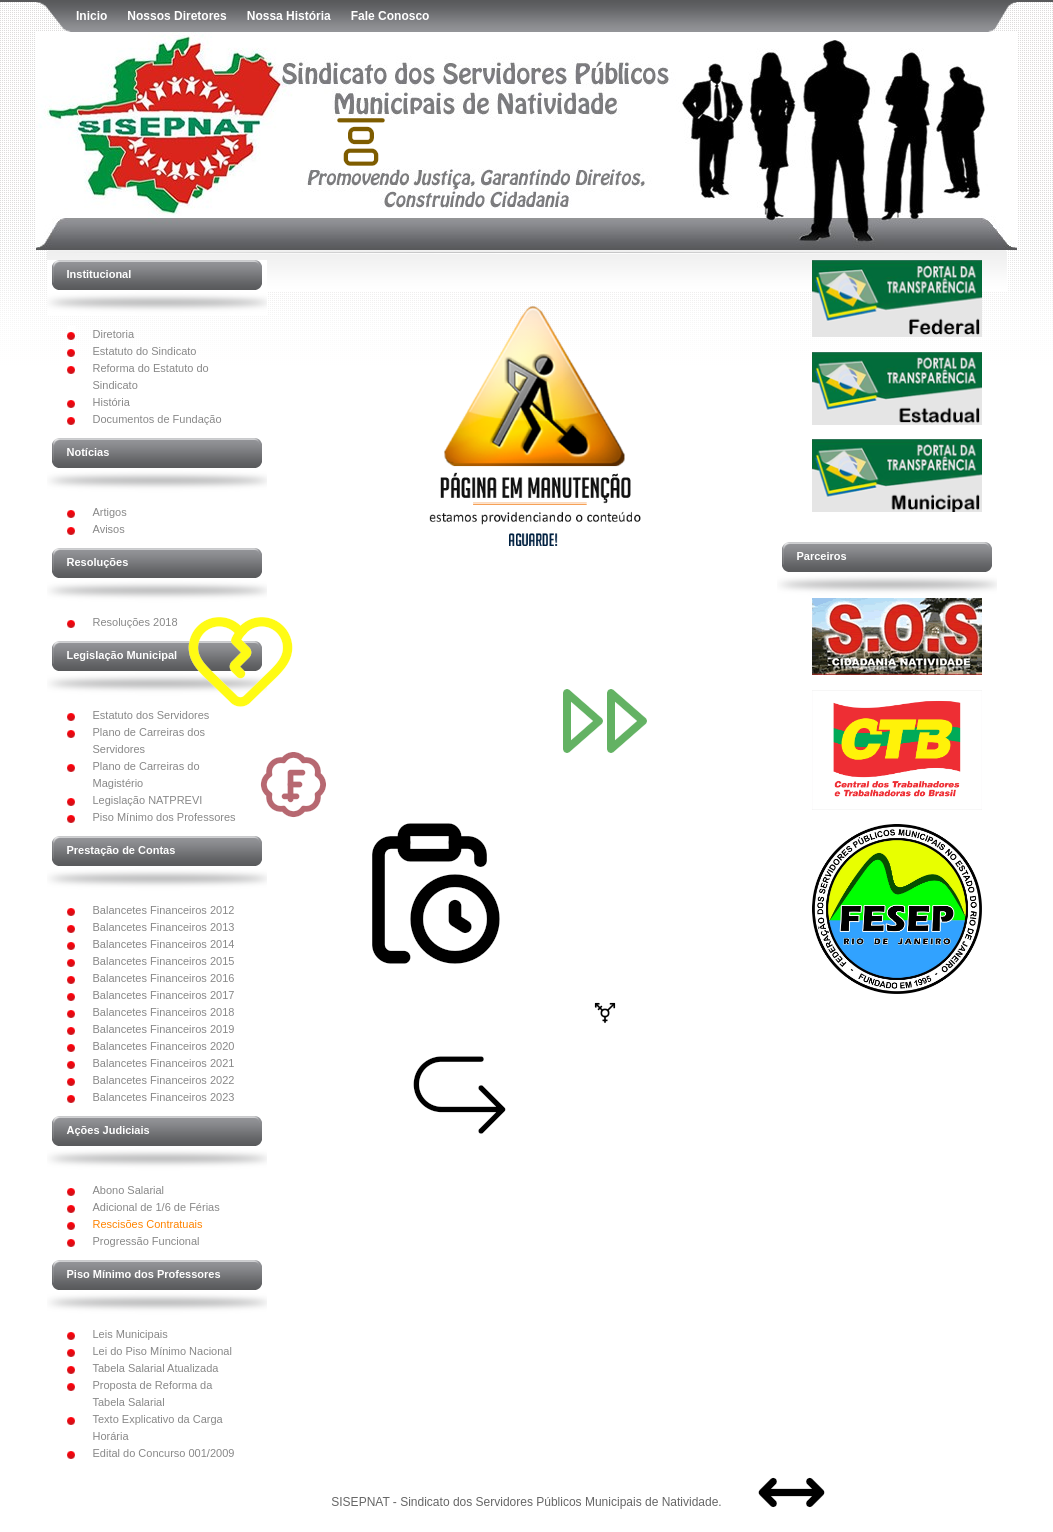 This screenshot has height=1532, width=1053. Describe the element at coordinates (605, 1013) in the screenshot. I see `indicates transgender identity option` at that location.